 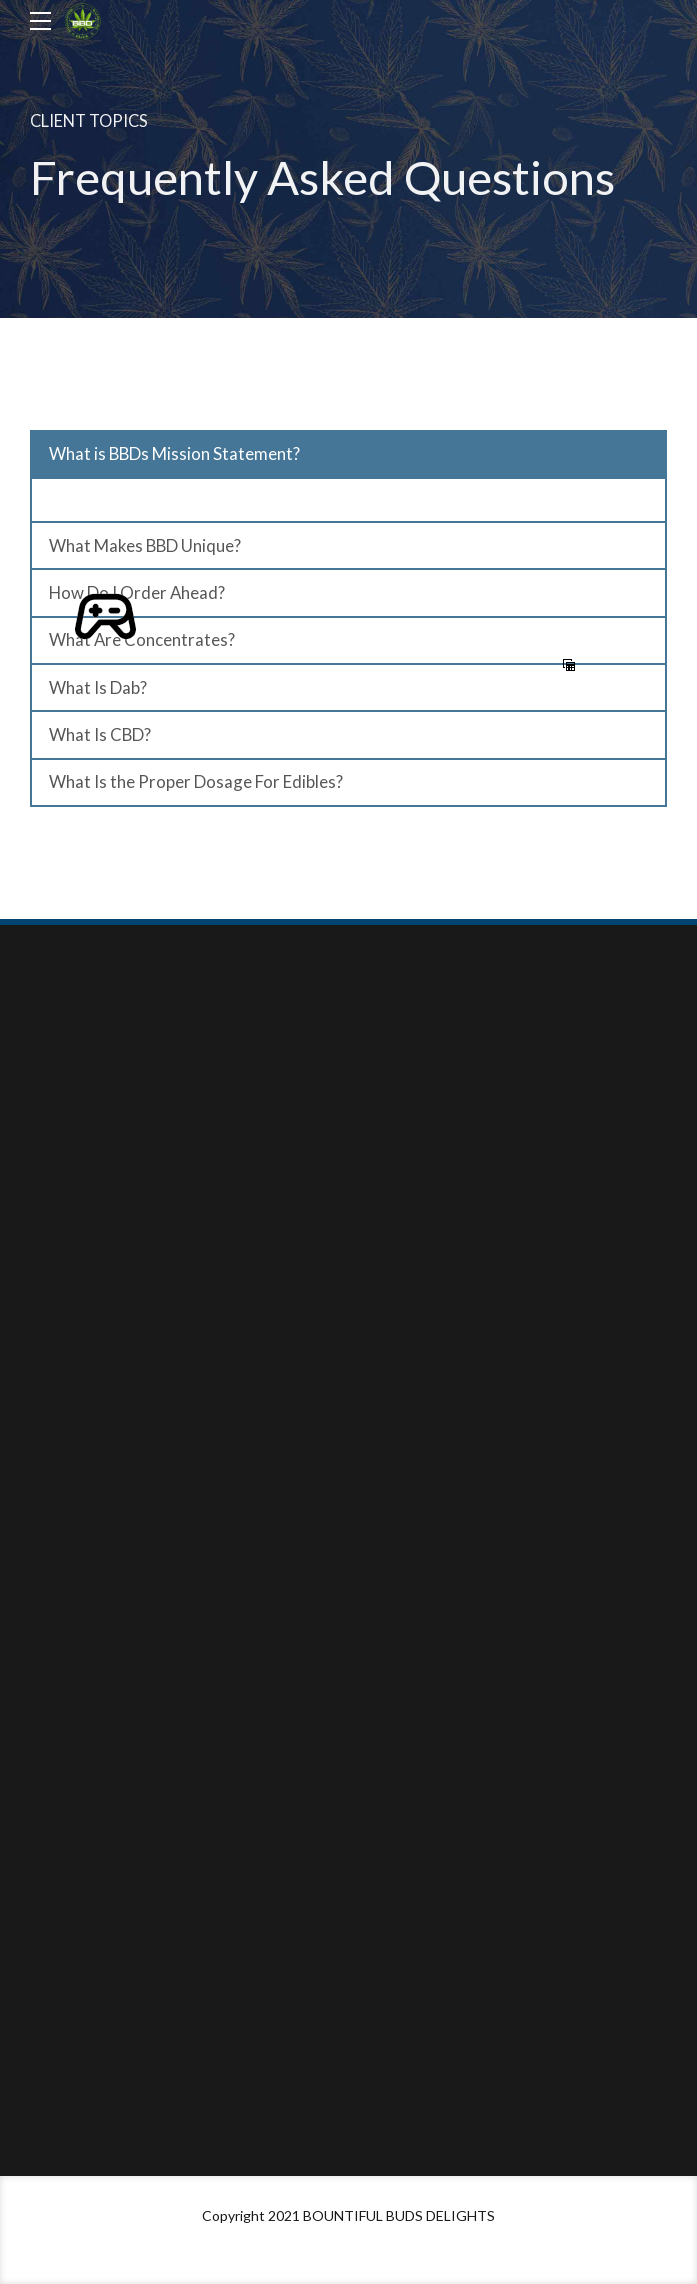 What do you see at coordinates (105, 616) in the screenshot?
I see `open games or gaming section` at bounding box center [105, 616].